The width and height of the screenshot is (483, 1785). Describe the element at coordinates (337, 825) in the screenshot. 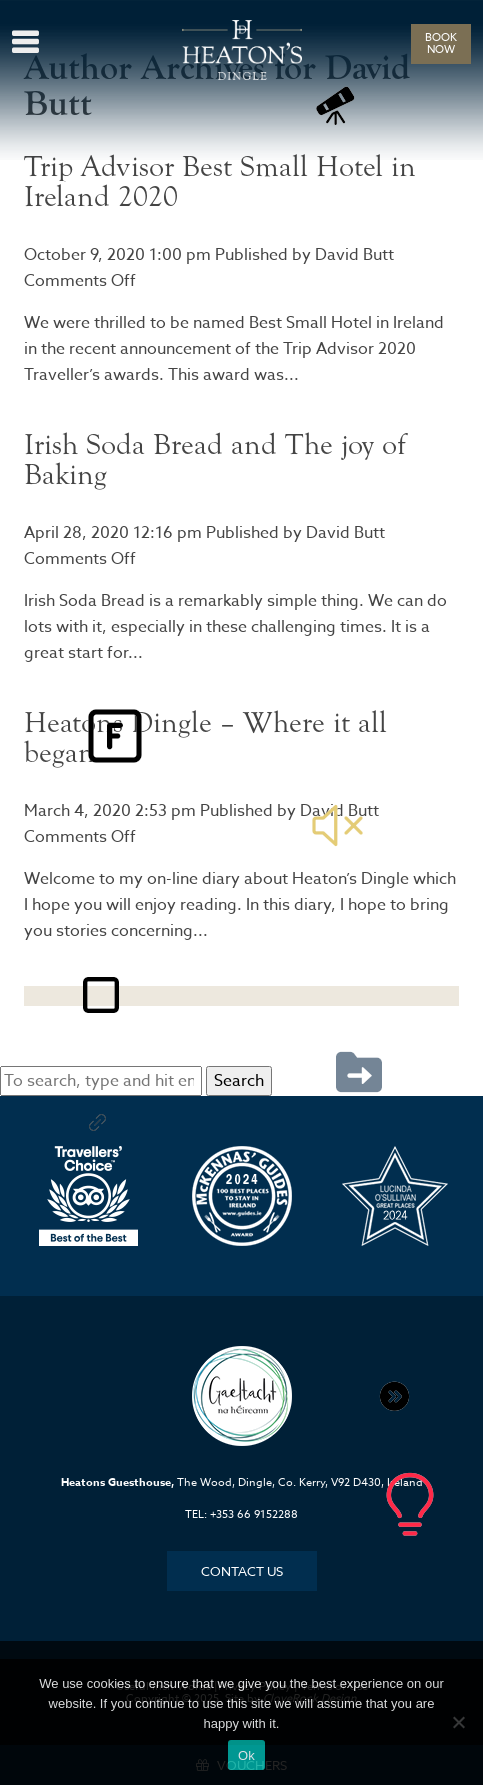

I see `mute audio or sound` at that location.